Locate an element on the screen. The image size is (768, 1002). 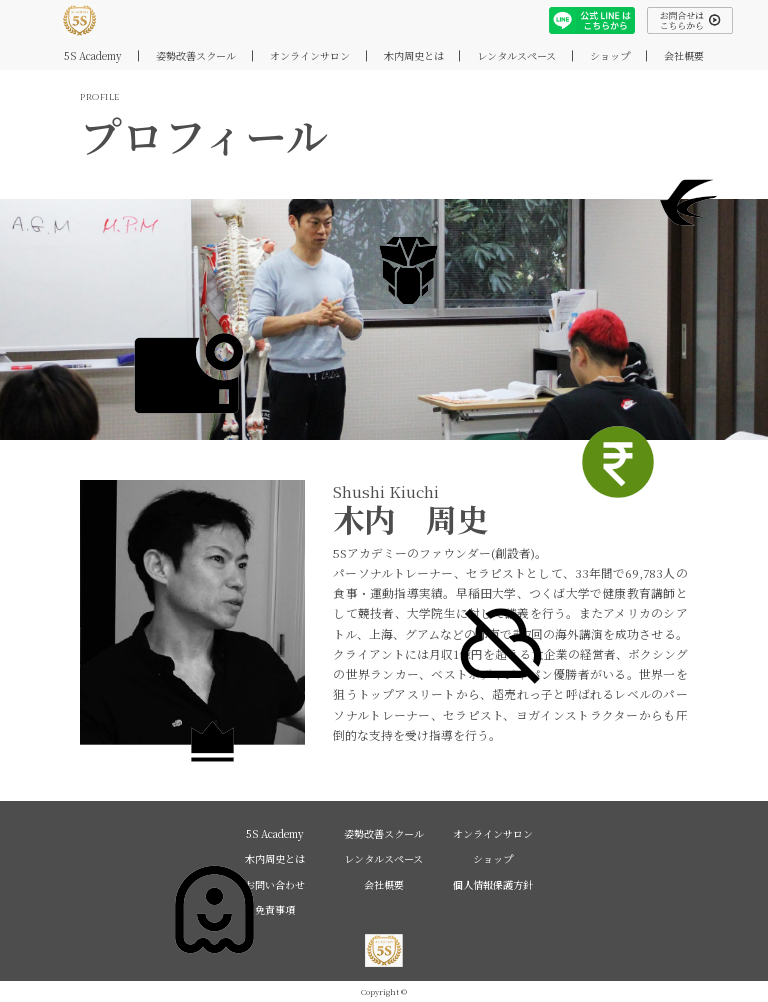
fun ghost avatar or profile icon is located at coordinates (214, 909).